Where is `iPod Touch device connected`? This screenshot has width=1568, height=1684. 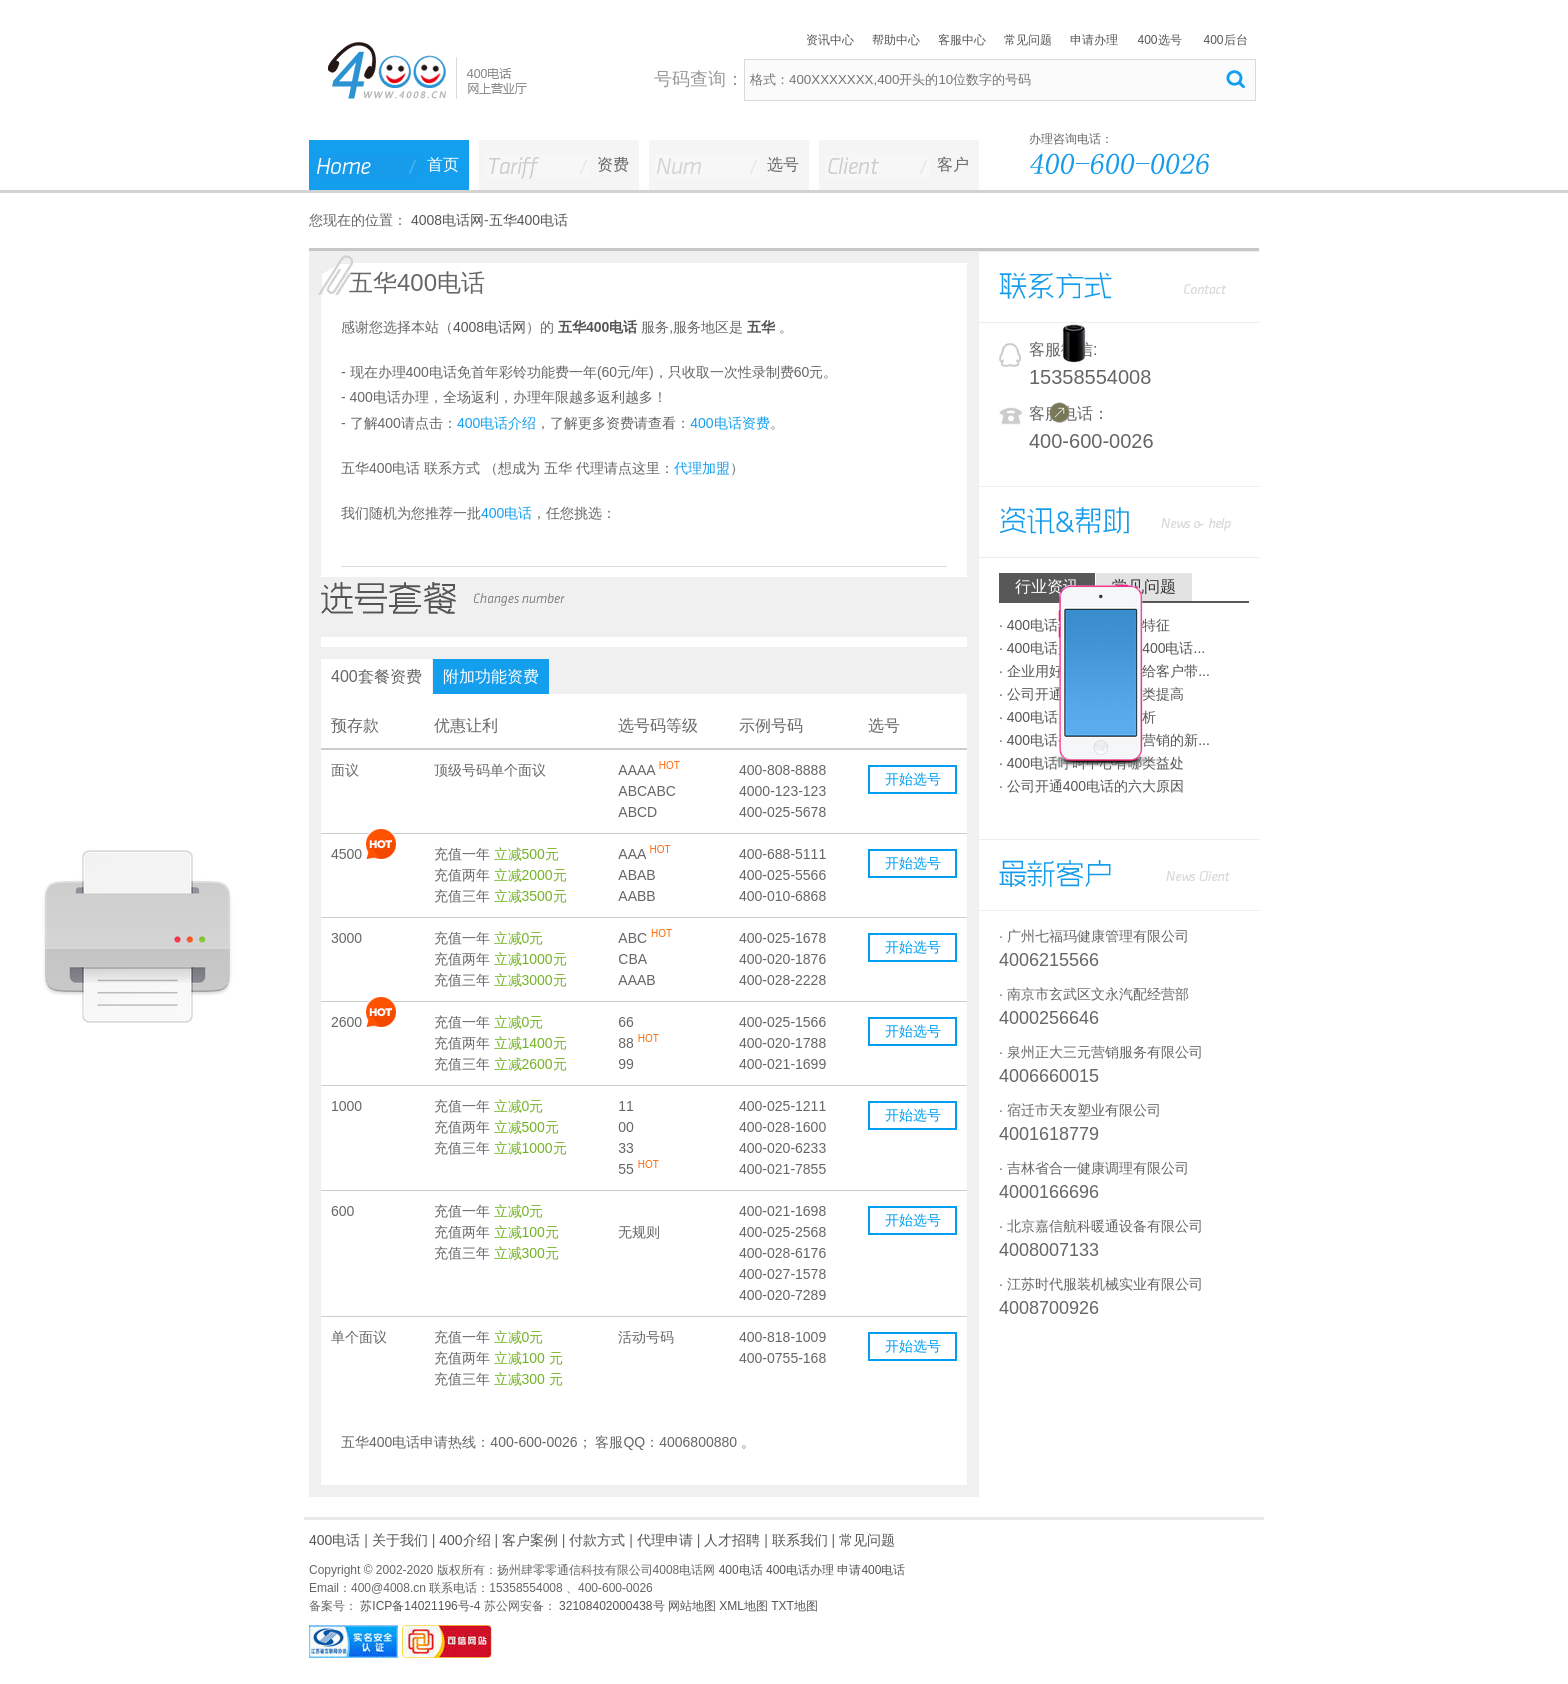
iPod Touch device connected is located at coordinates (1101, 676).